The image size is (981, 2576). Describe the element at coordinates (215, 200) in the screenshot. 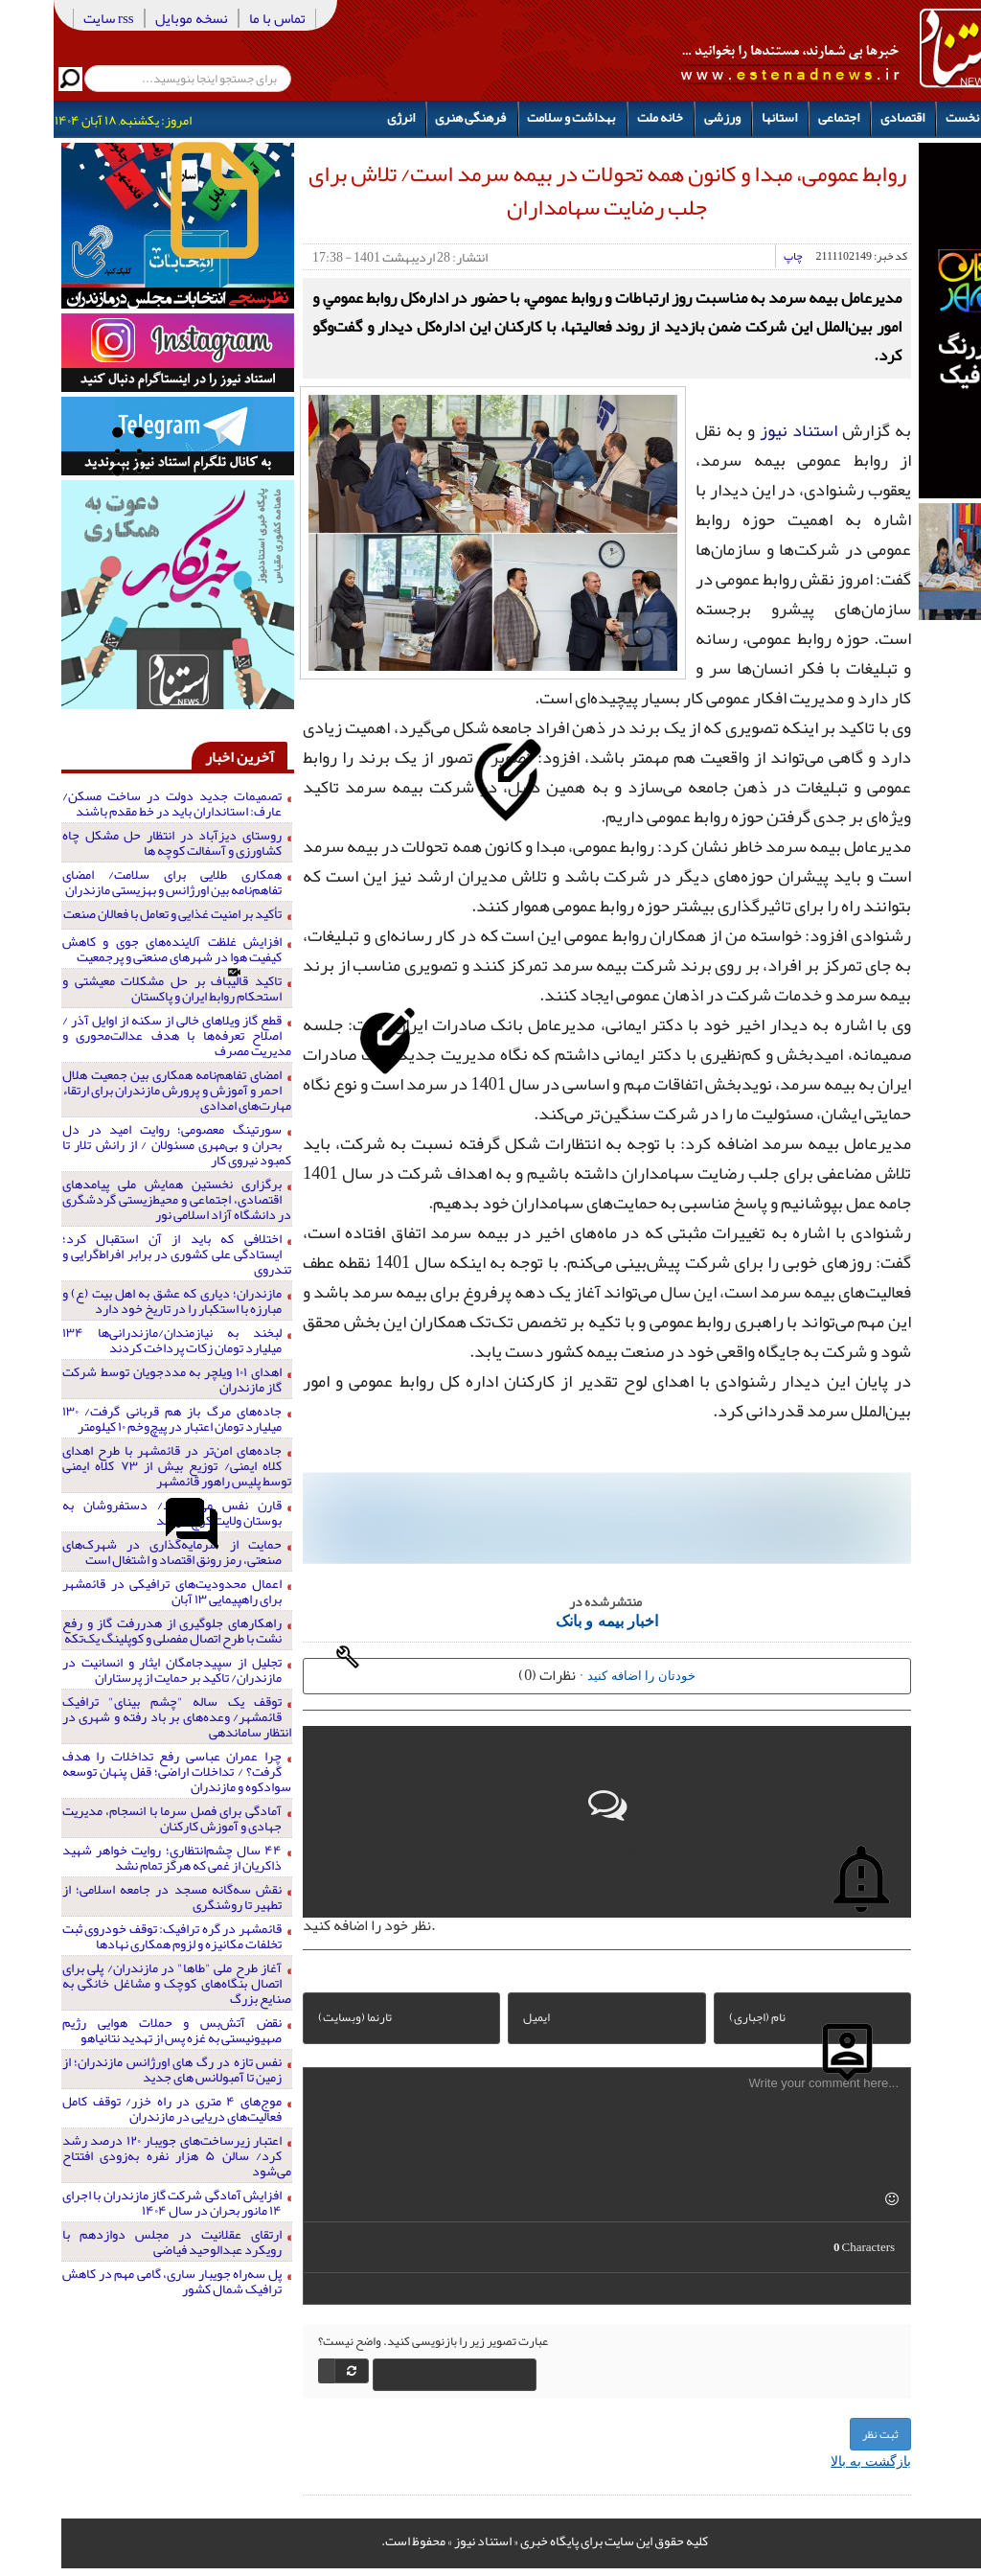

I see `view or open a file` at that location.